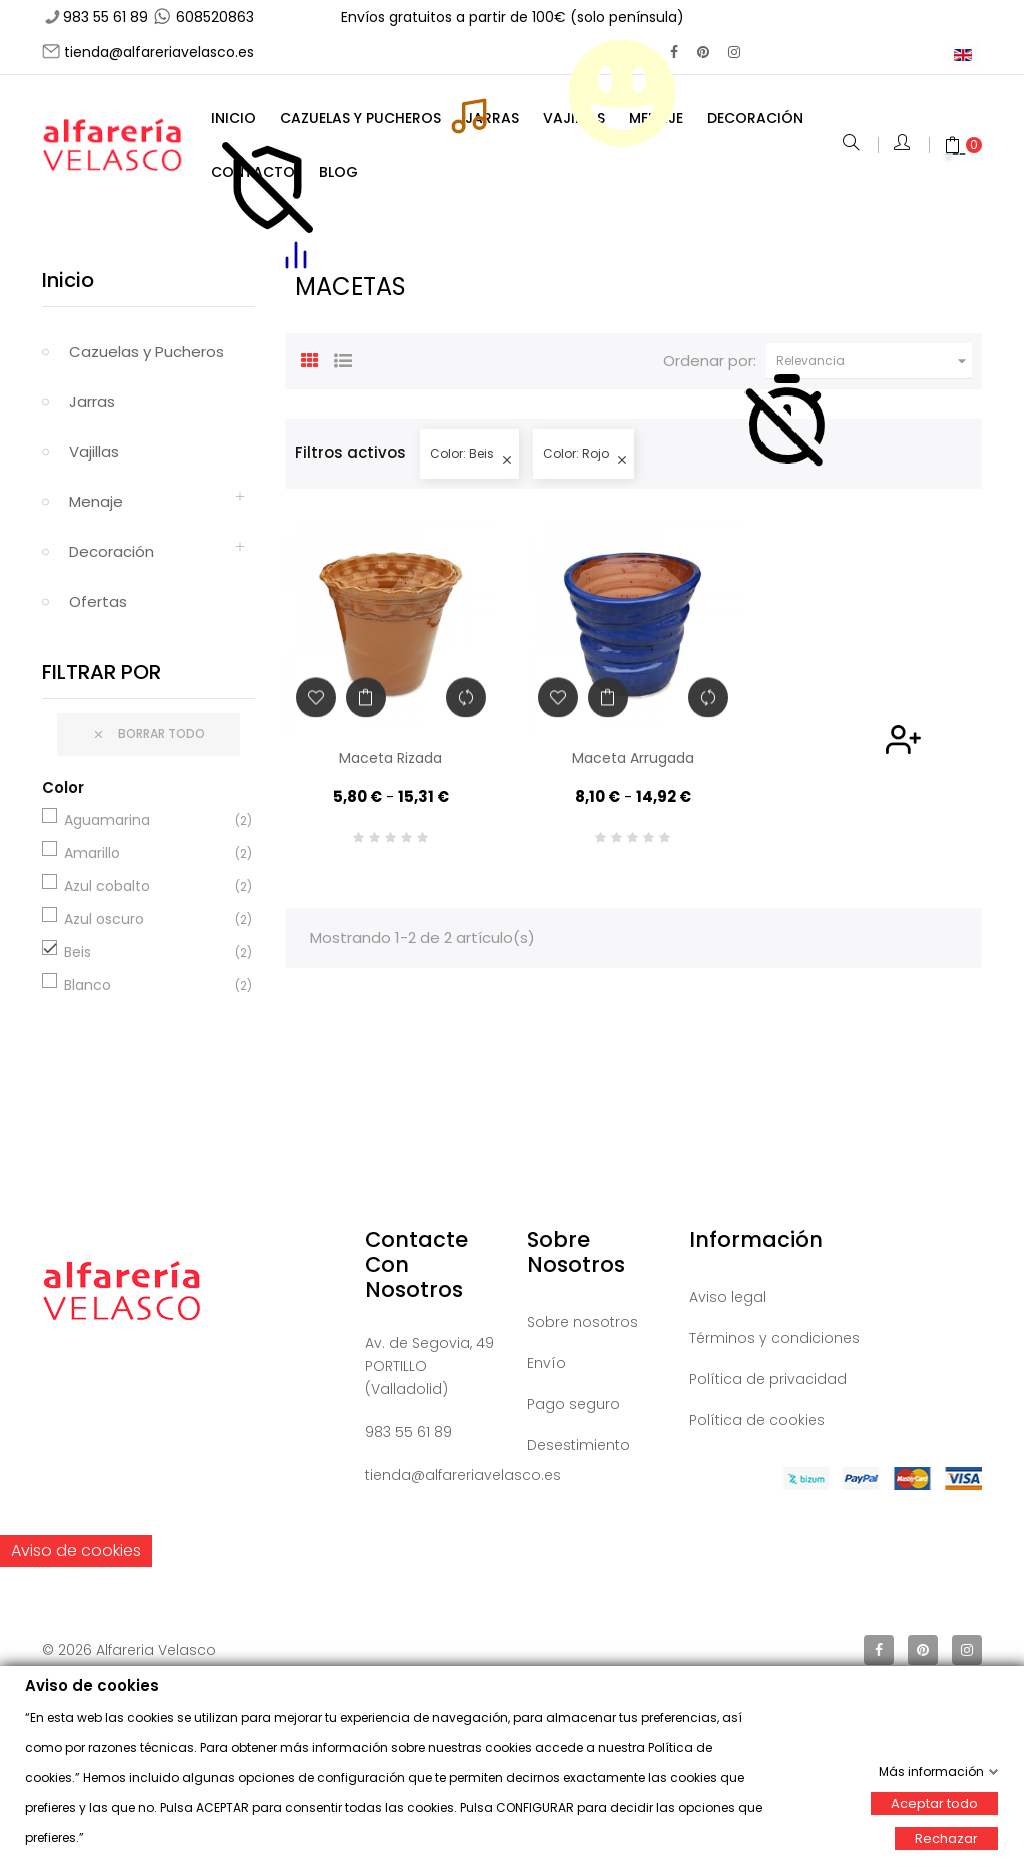 This screenshot has height=1867, width=1024. What do you see at coordinates (787, 421) in the screenshot?
I see `timer is disabled or off` at bounding box center [787, 421].